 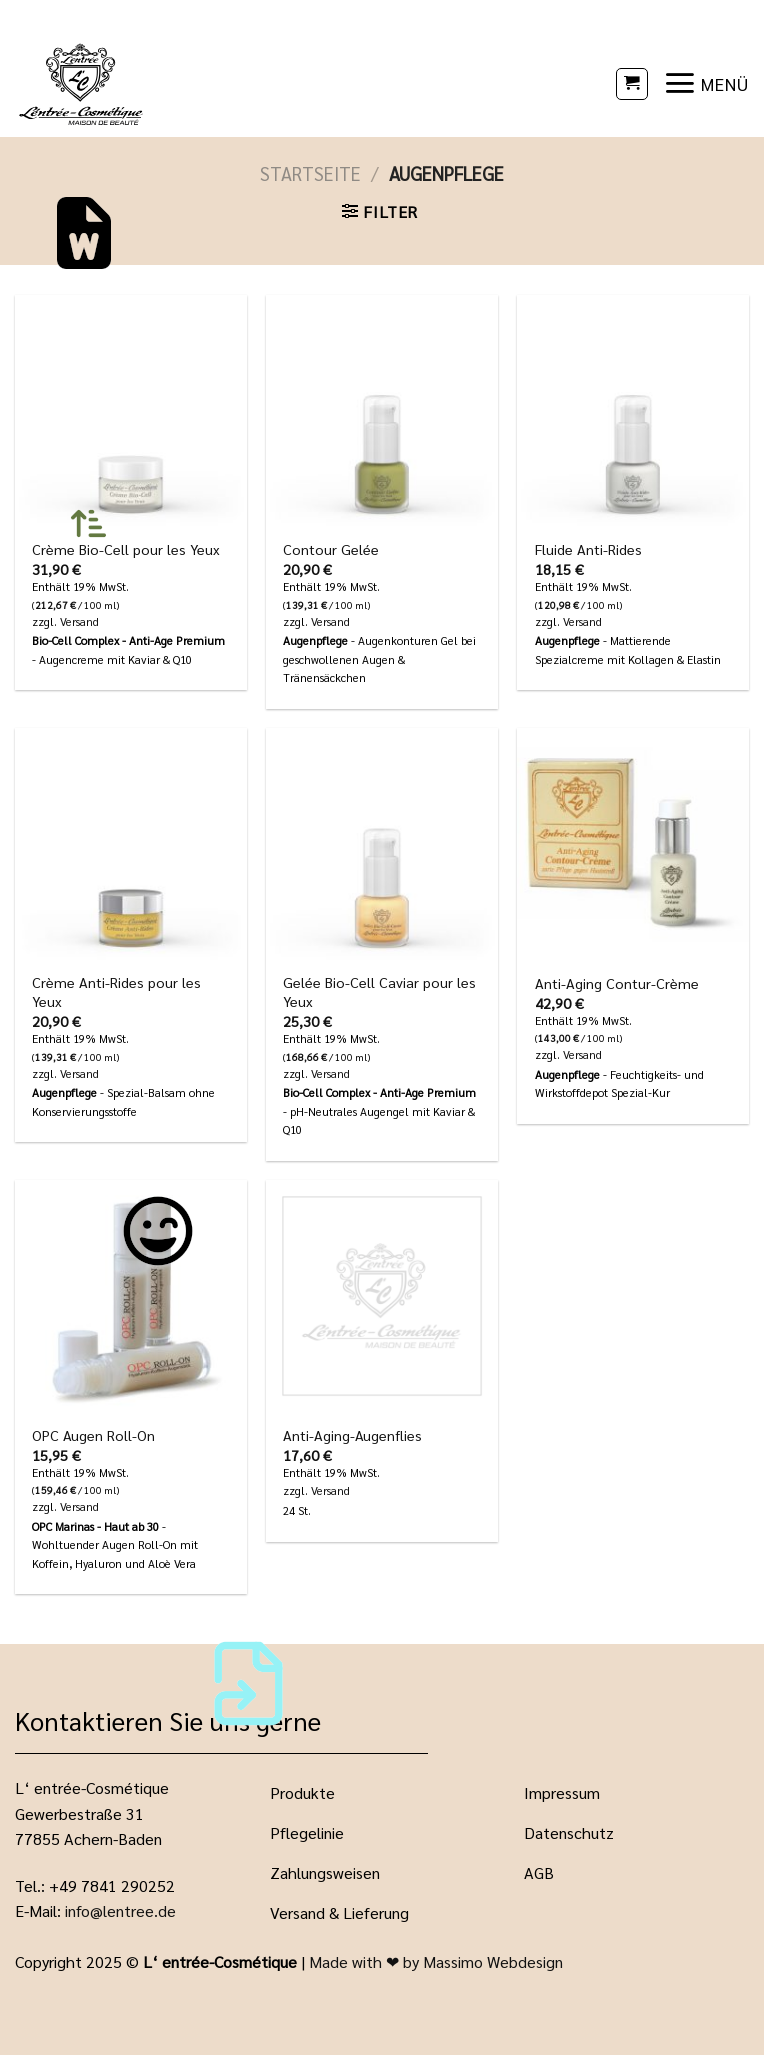 What do you see at coordinates (88, 523) in the screenshot?
I see `sort items in ascending order` at bounding box center [88, 523].